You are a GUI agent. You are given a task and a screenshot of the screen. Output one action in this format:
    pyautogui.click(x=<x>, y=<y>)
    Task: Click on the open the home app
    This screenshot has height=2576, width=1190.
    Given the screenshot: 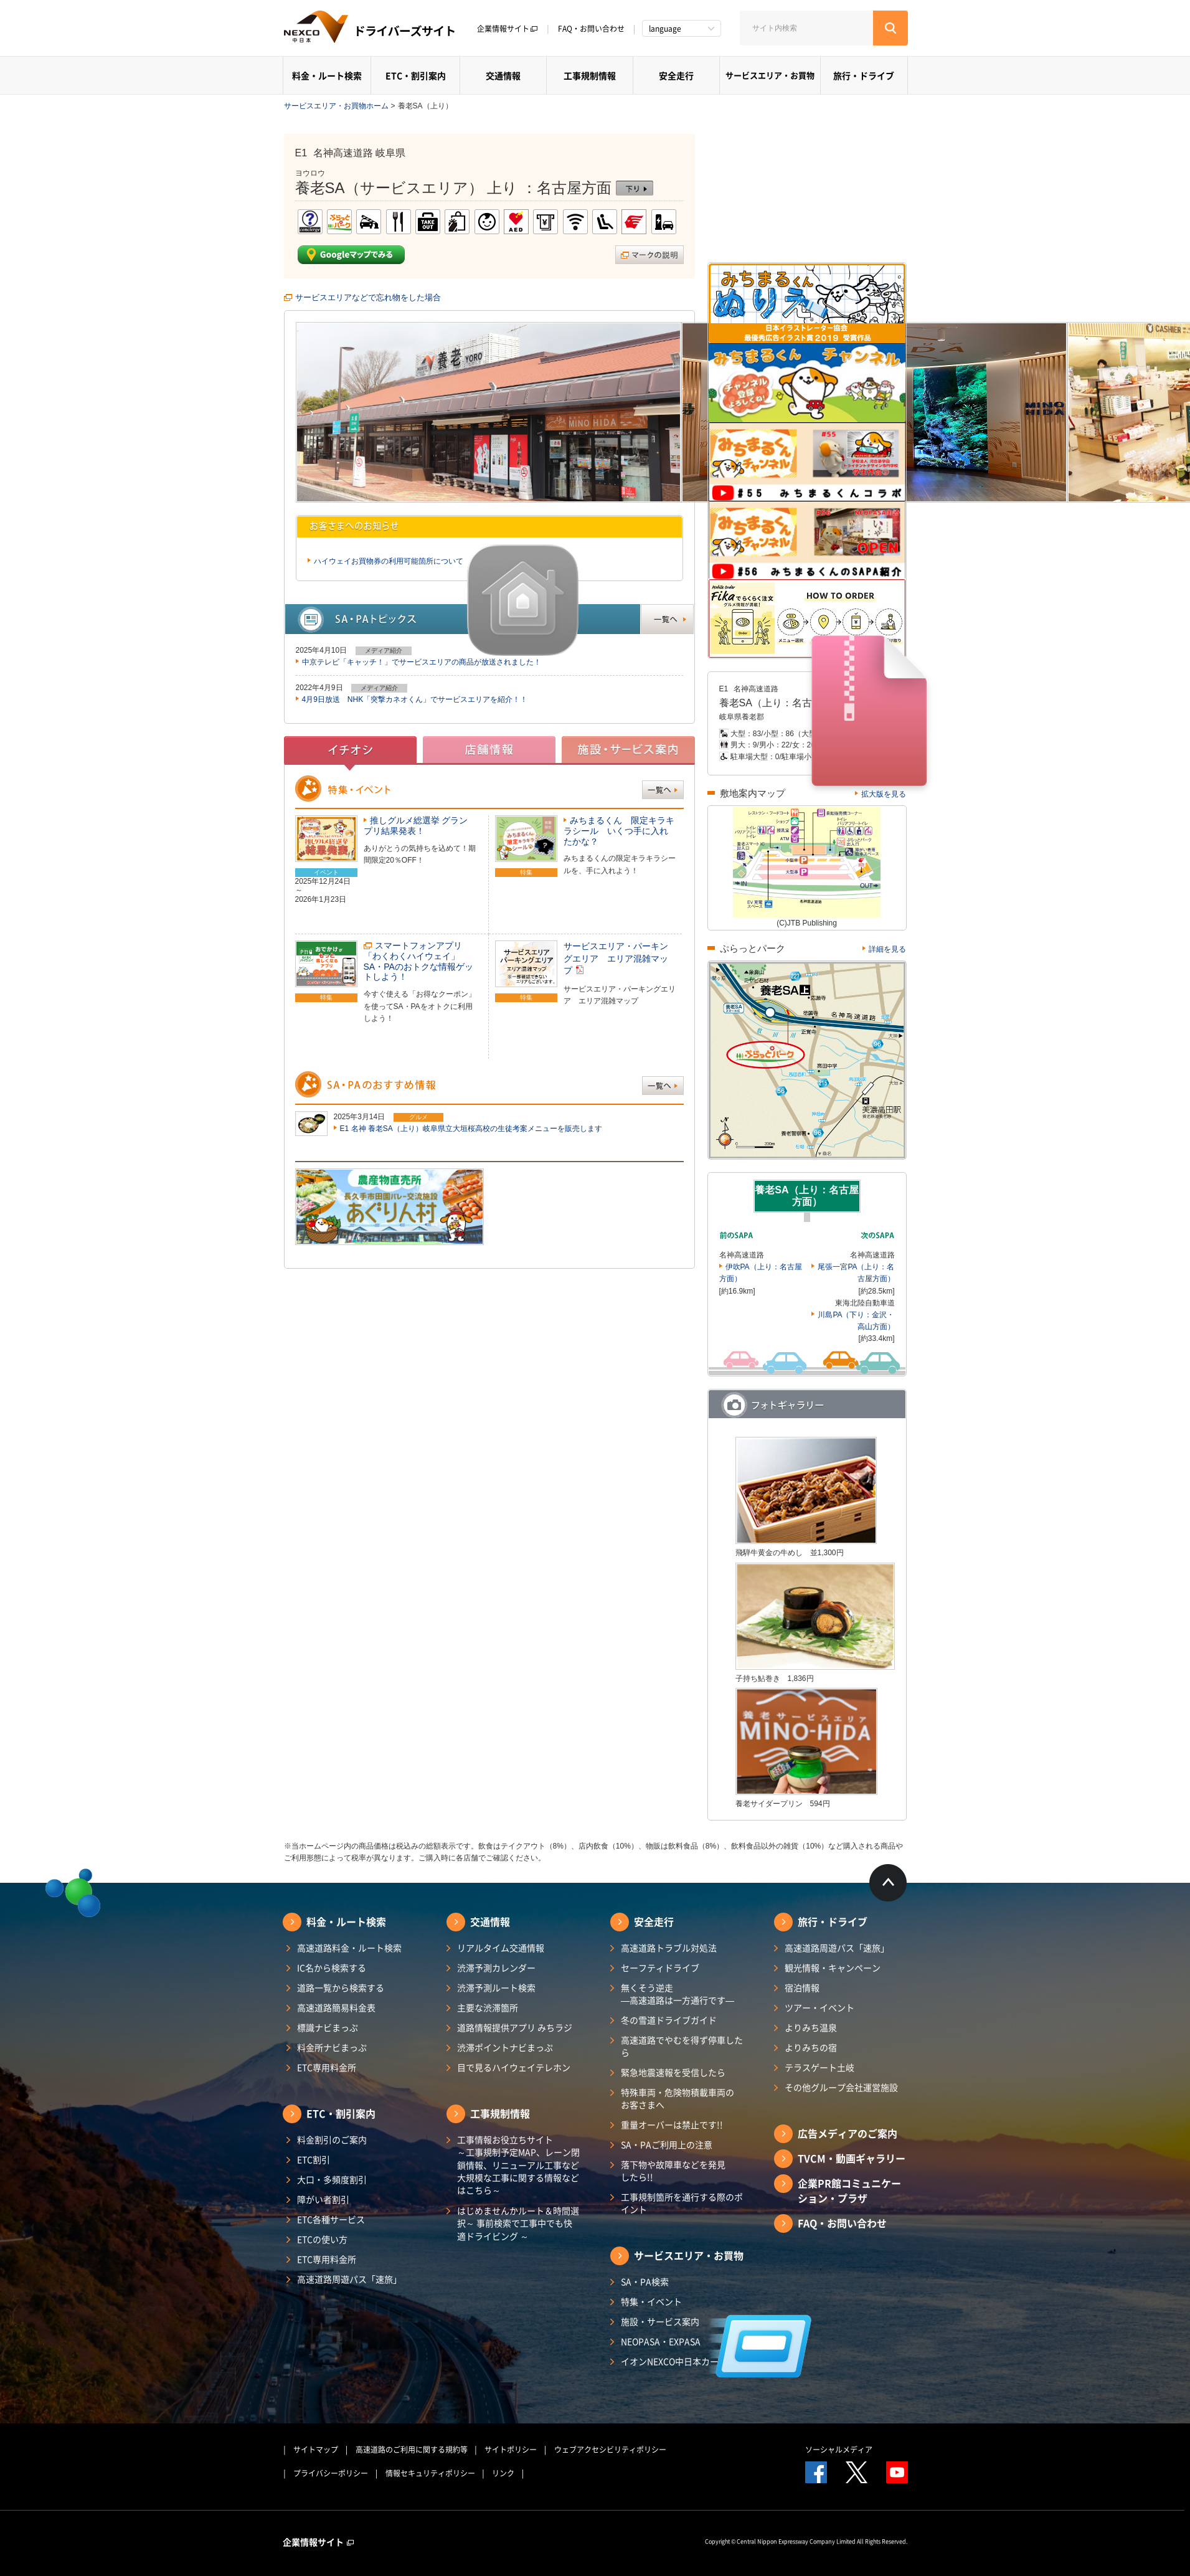 What is the action you would take?
    pyautogui.click(x=522, y=600)
    